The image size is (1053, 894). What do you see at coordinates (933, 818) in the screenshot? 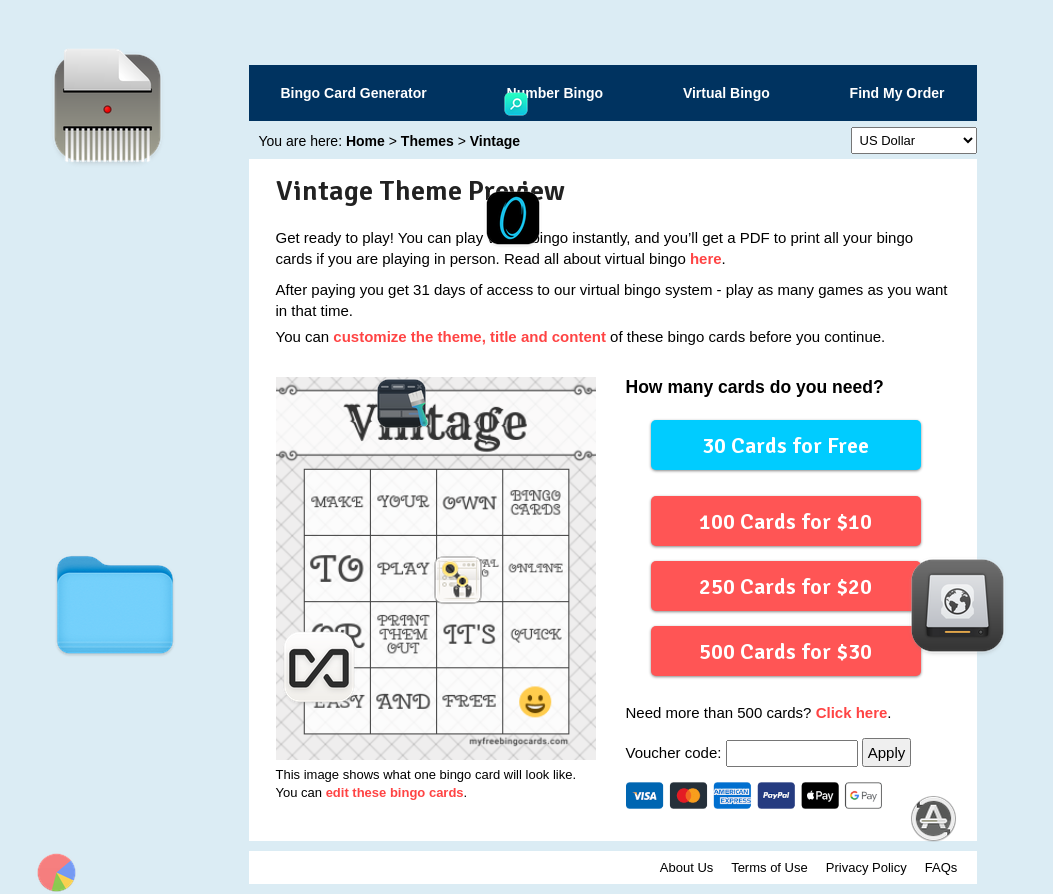
I see `open the software update manager` at bounding box center [933, 818].